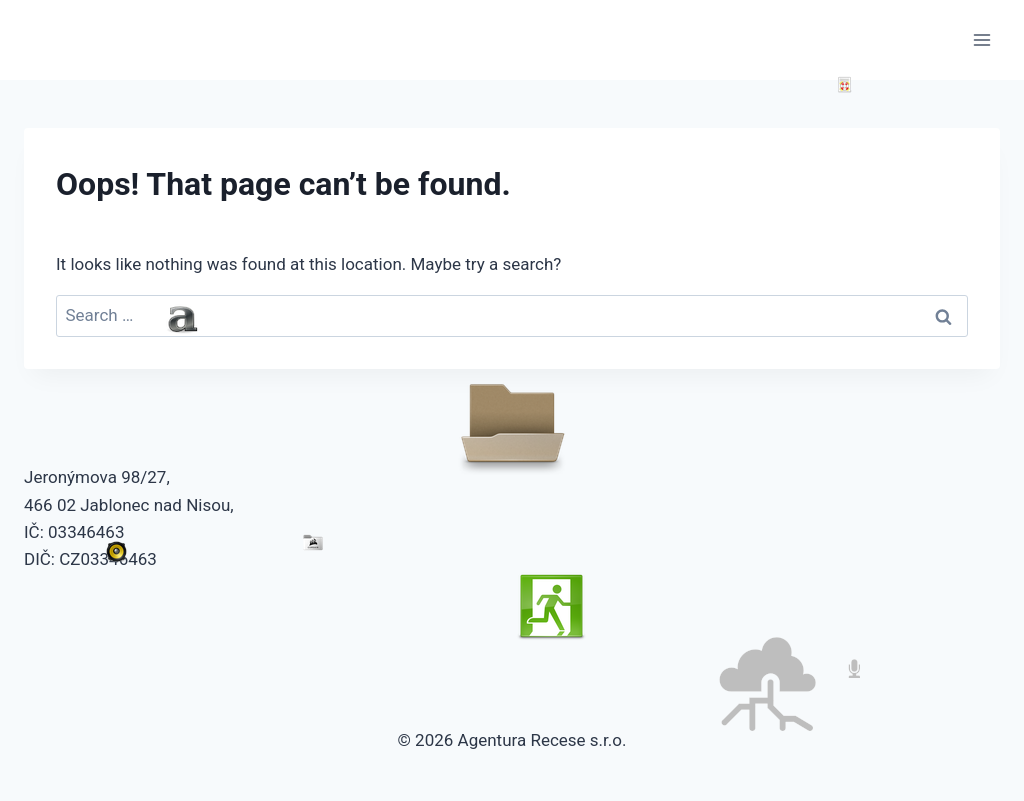 Image resolution: width=1024 pixels, height=801 pixels. What do you see at coordinates (313, 543) in the screenshot?
I see `folder containing corsair software or drivers` at bounding box center [313, 543].